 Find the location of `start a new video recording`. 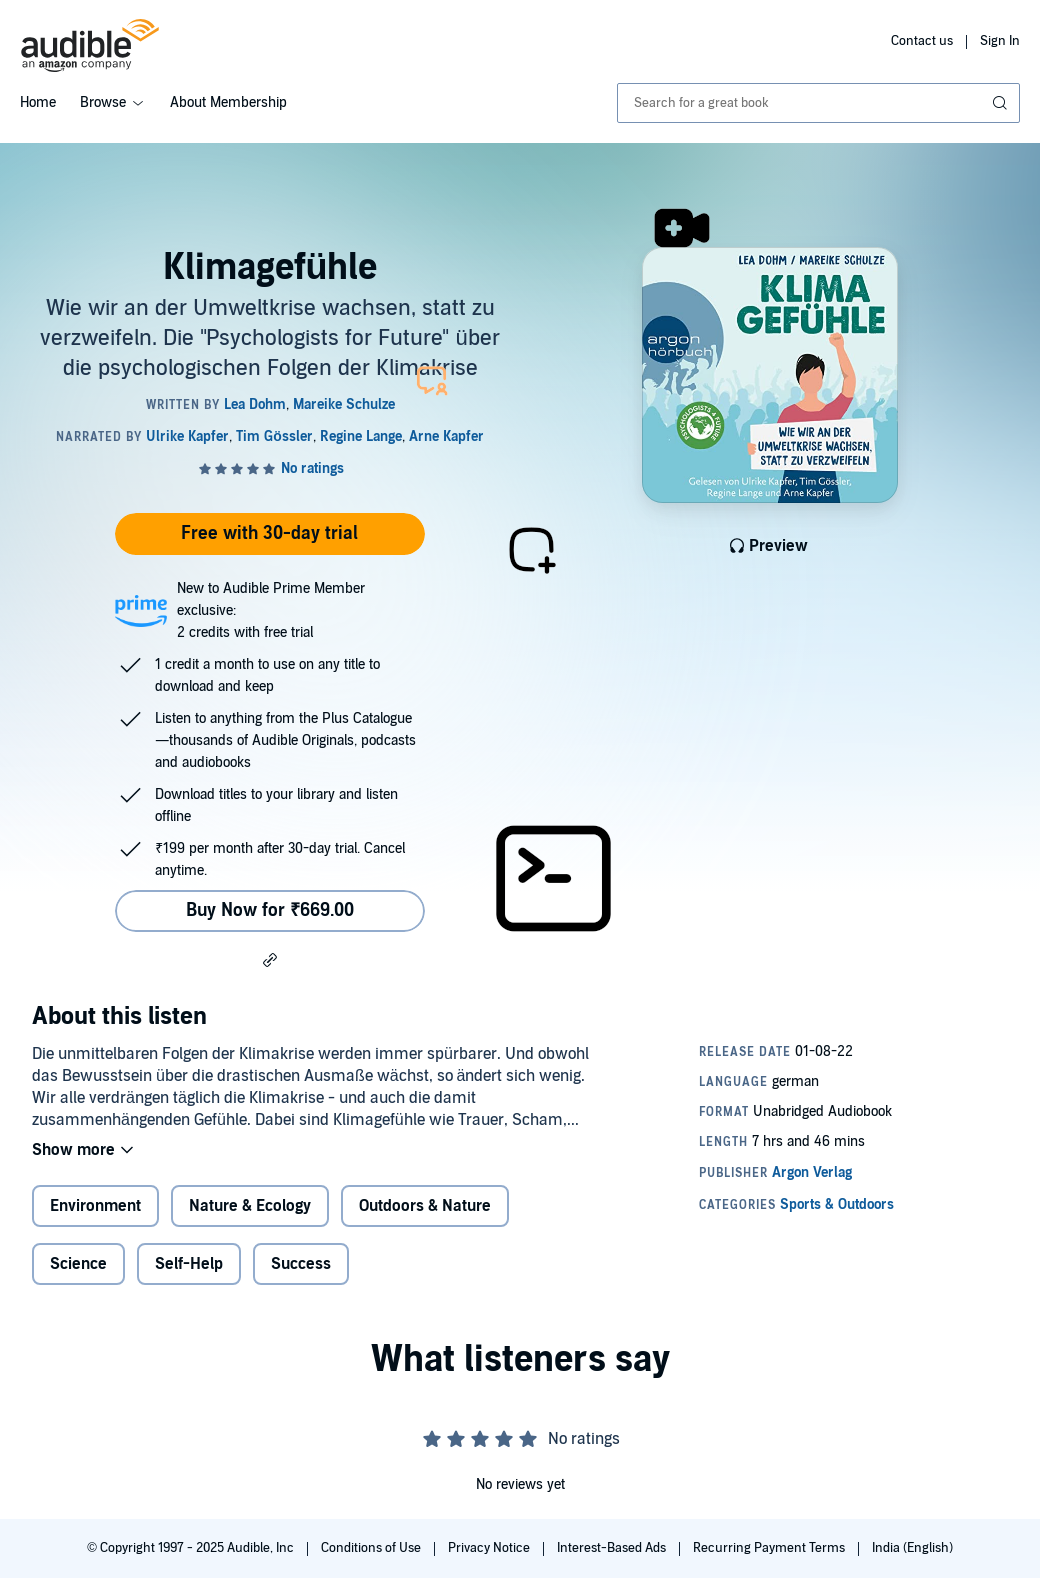

start a new video recording is located at coordinates (682, 228).